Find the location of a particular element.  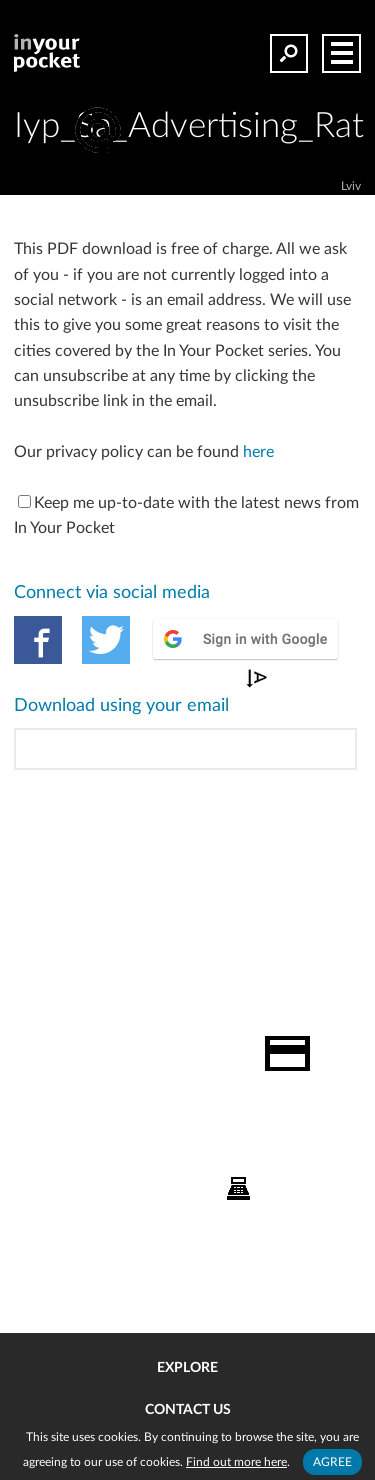

access payment methods is located at coordinates (287, 1053).